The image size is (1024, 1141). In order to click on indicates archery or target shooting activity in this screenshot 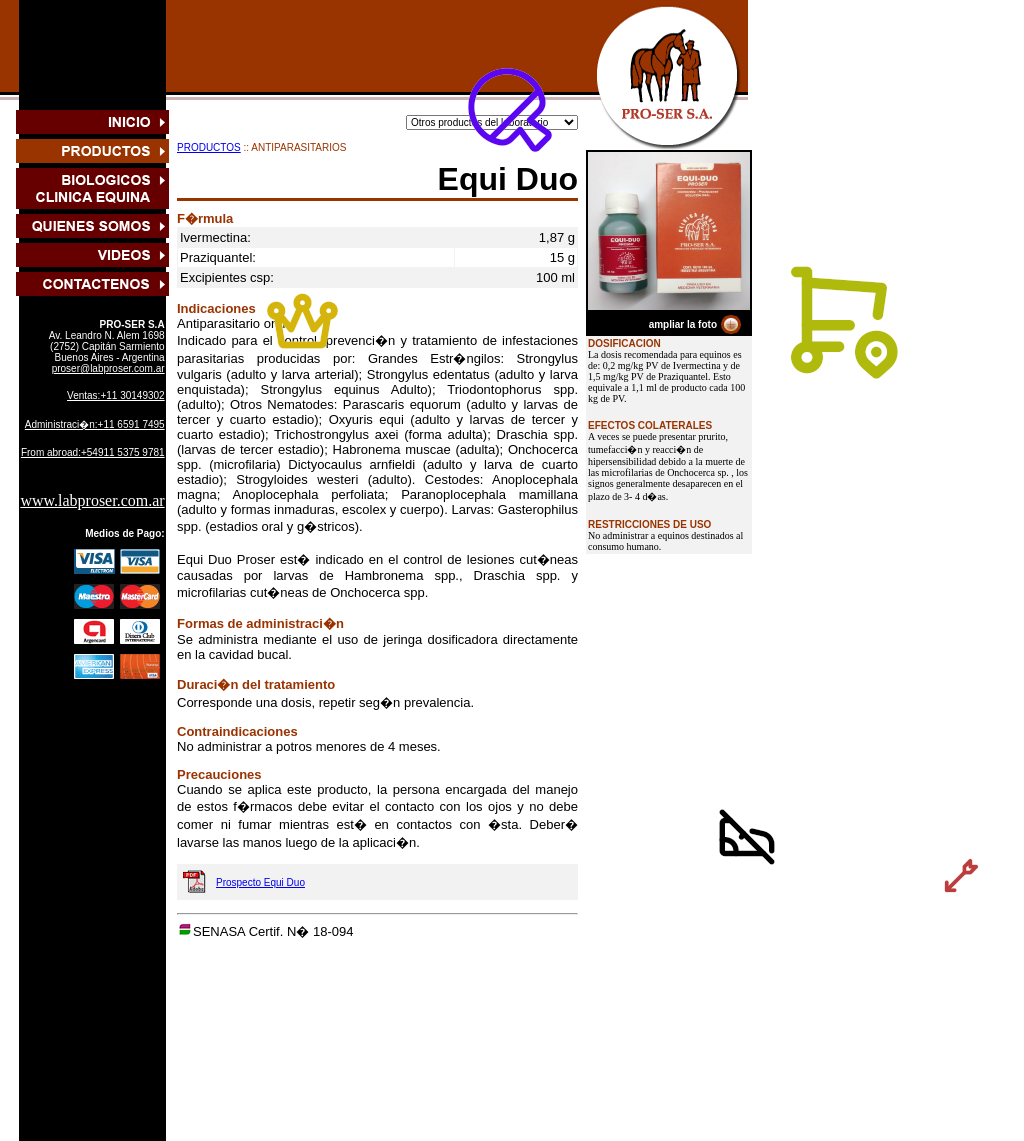, I will do `click(960, 876)`.